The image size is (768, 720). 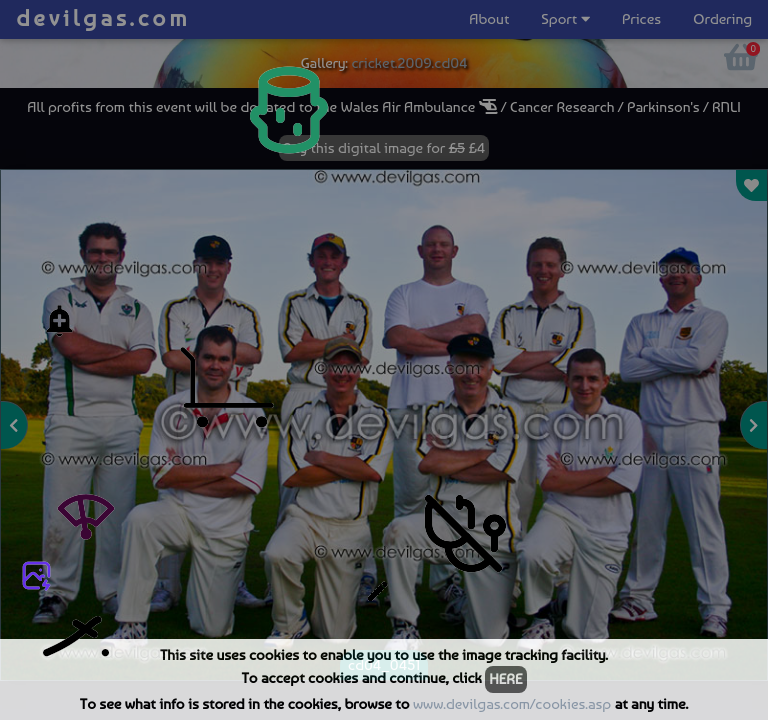 What do you see at coordinates (59, 320) in the screenshot?
I see `add a new alert or notification` at bounding box center [59, 320].